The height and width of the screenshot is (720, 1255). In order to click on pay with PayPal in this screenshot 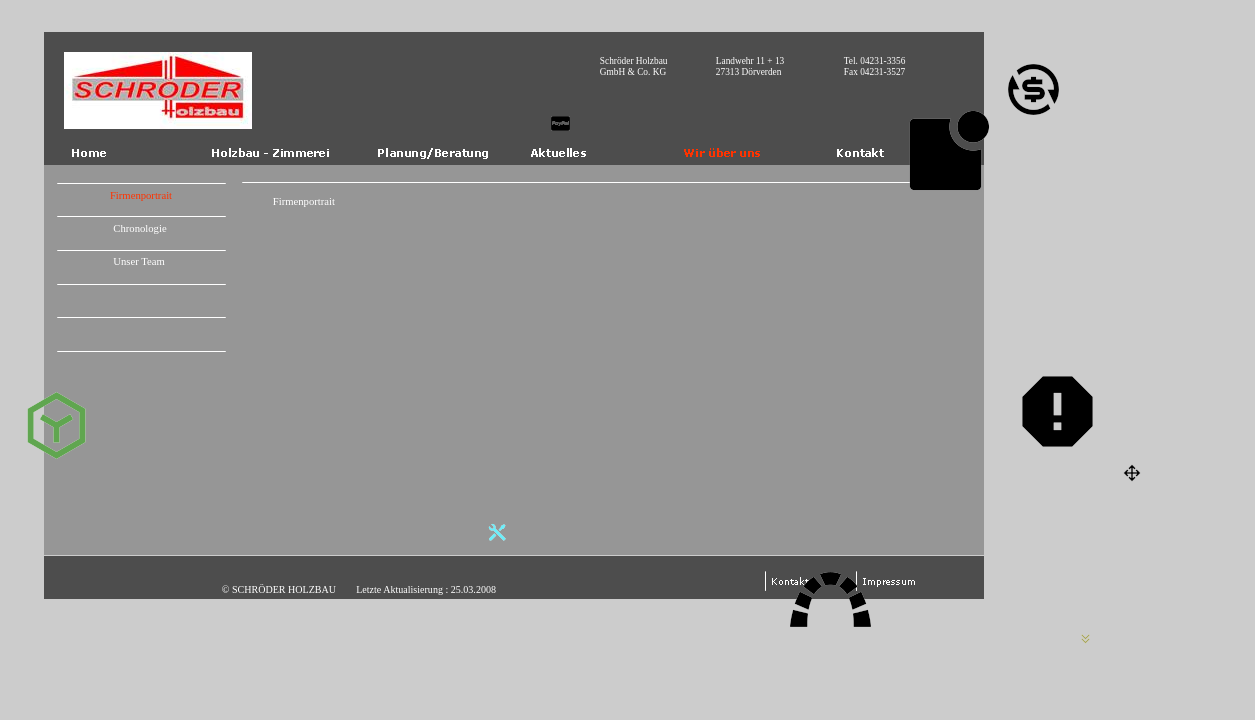, I will do `click(560, 123)`.